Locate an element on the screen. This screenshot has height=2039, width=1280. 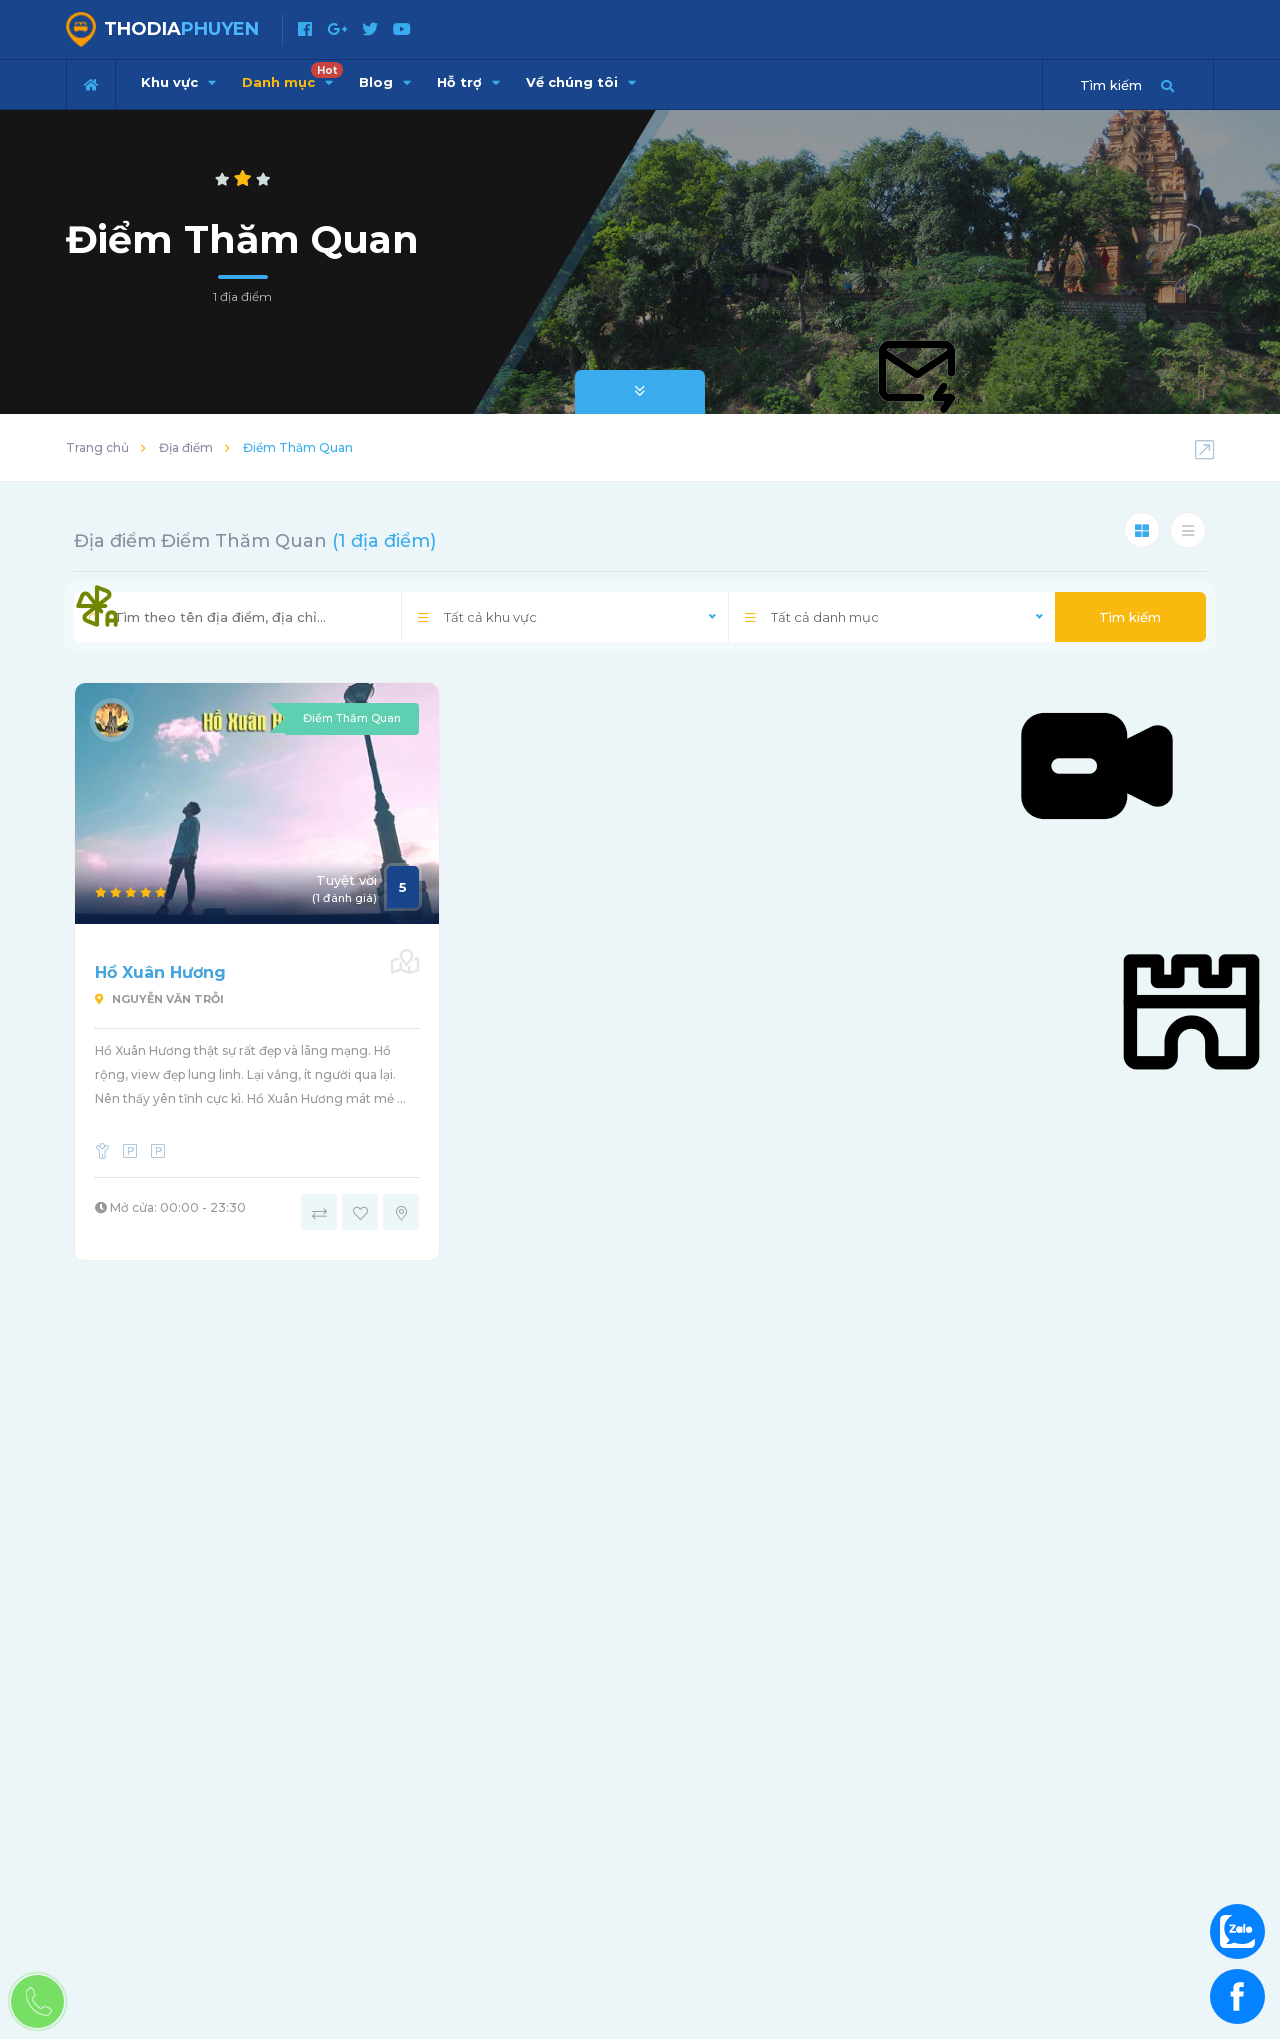
access castle or fortress-themed content is located at coordinates (1191, 1008).